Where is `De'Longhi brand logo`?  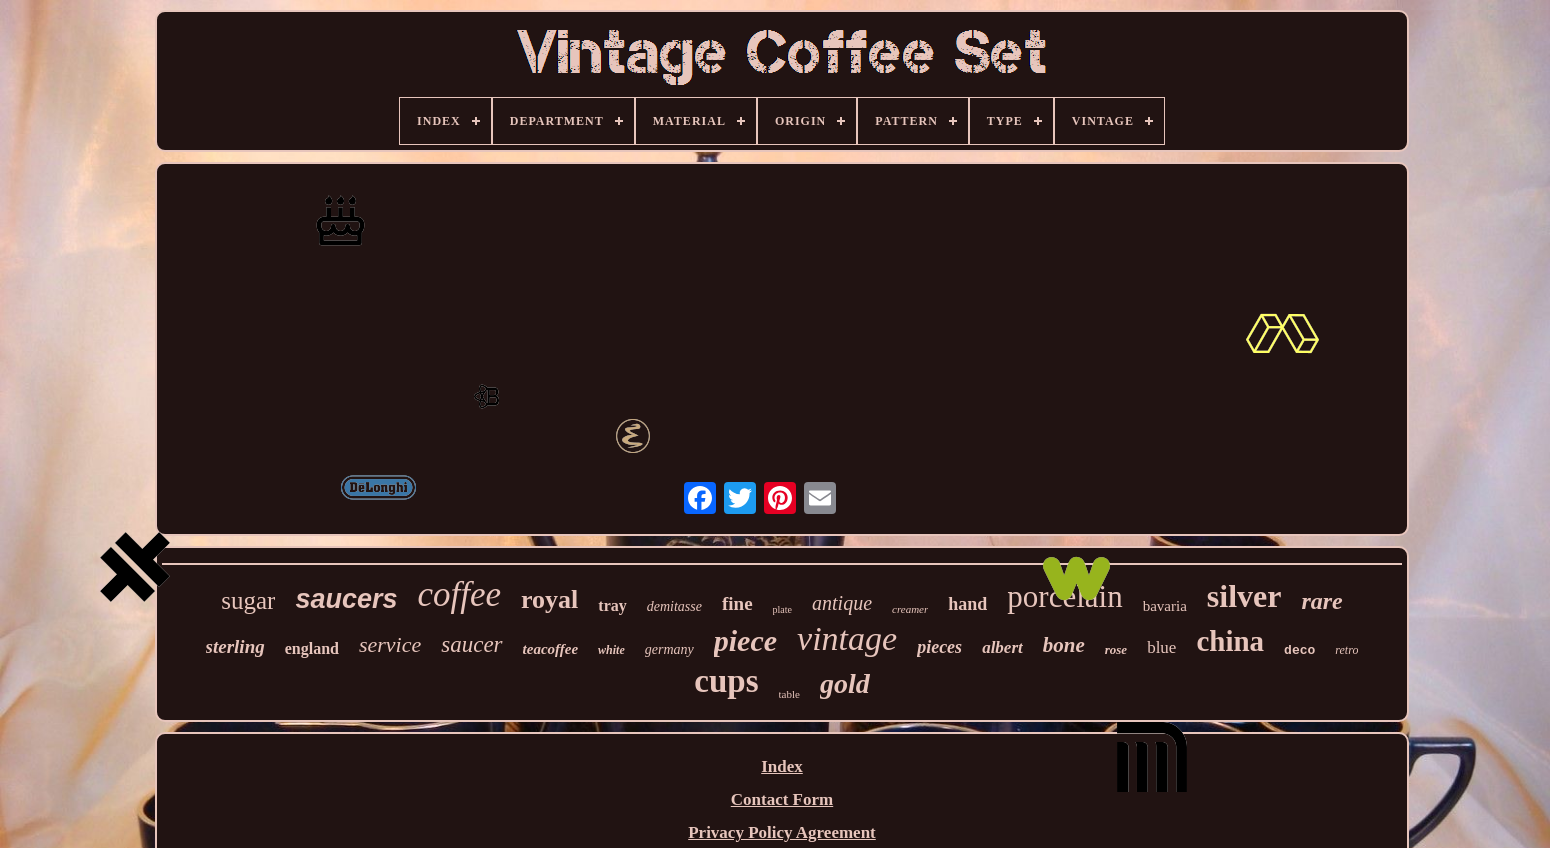
De'Longhi brand logo is located at coordinates (378, 487).